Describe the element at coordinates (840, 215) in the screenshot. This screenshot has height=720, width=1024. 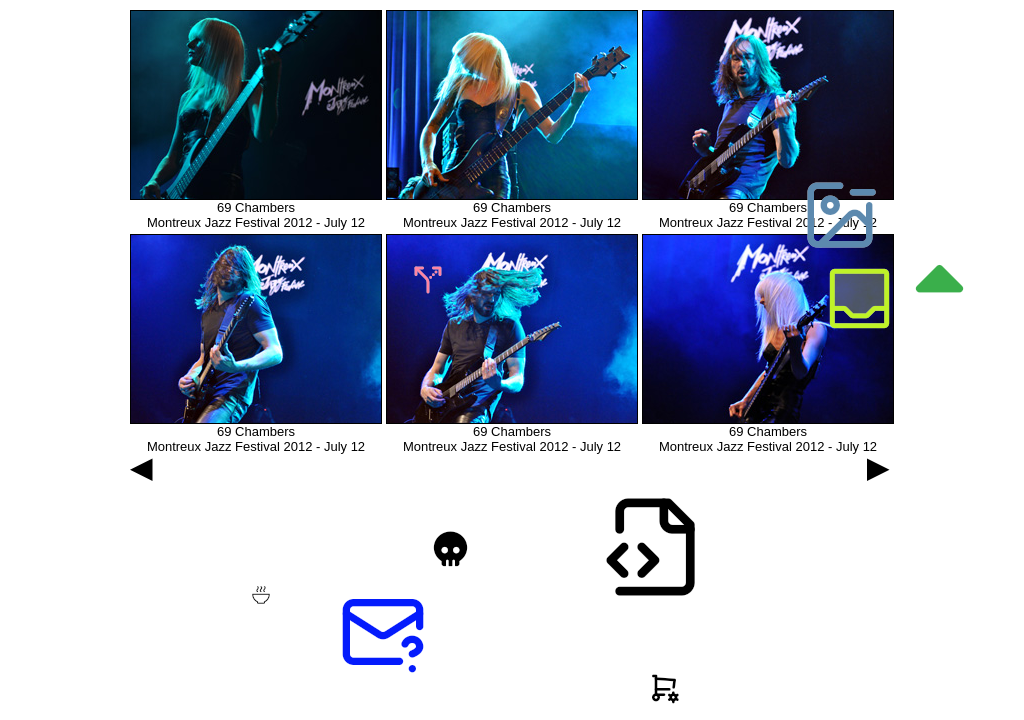
I see `remove an image from the collection` at that location.